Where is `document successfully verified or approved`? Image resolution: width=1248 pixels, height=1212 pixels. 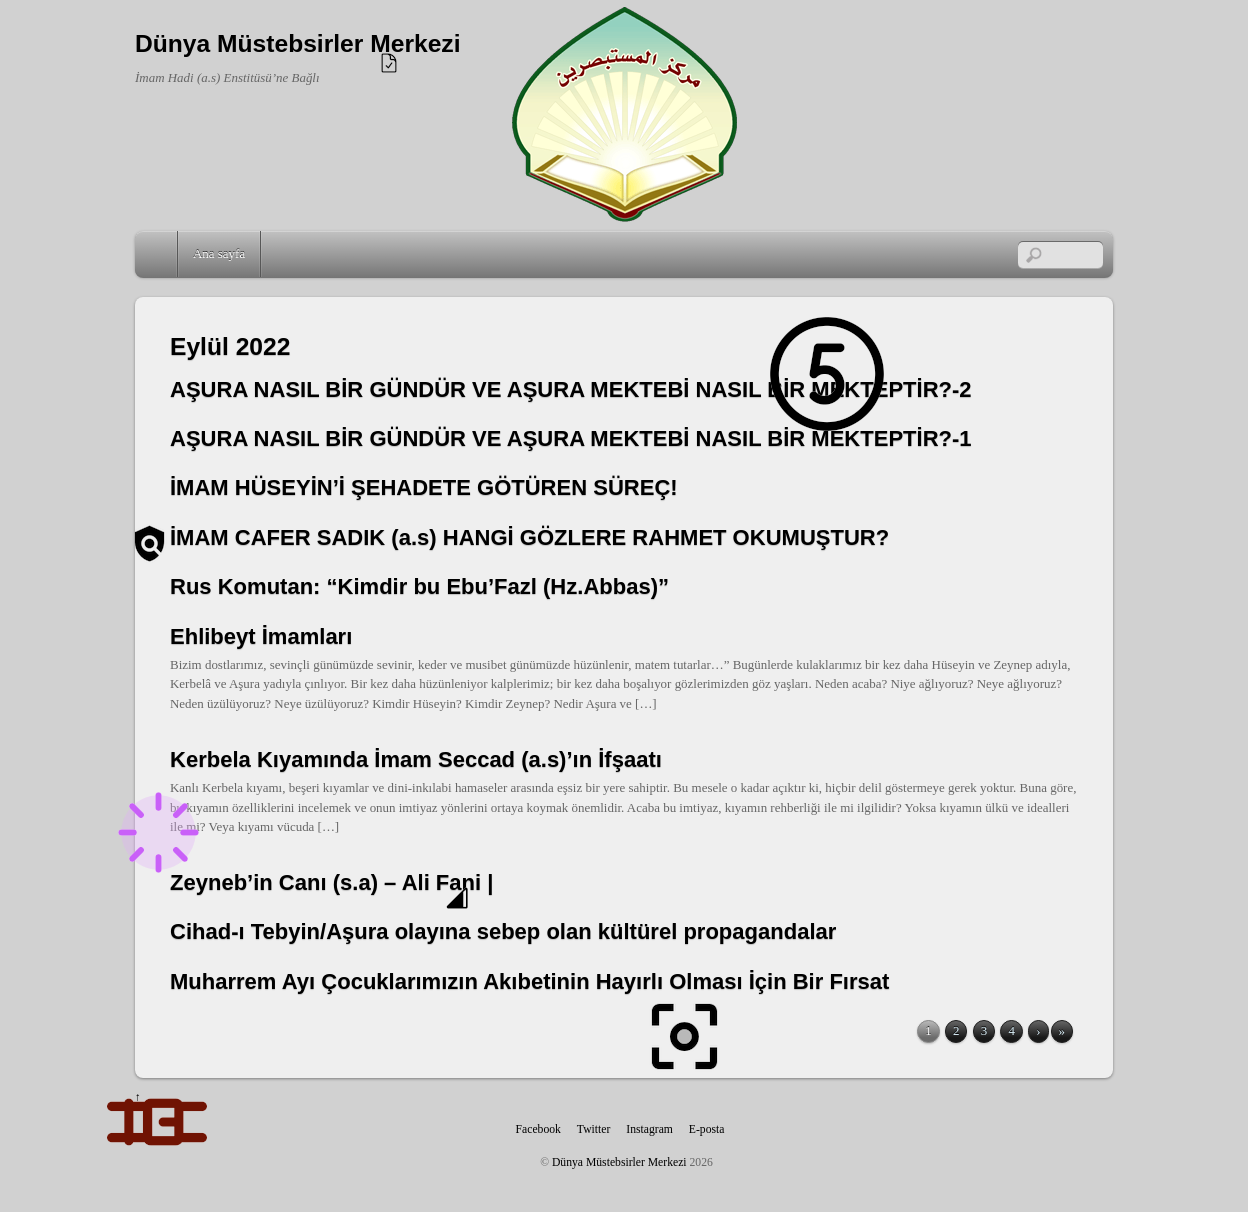 document successfully verified or approved is located at coordinates (389, 63).